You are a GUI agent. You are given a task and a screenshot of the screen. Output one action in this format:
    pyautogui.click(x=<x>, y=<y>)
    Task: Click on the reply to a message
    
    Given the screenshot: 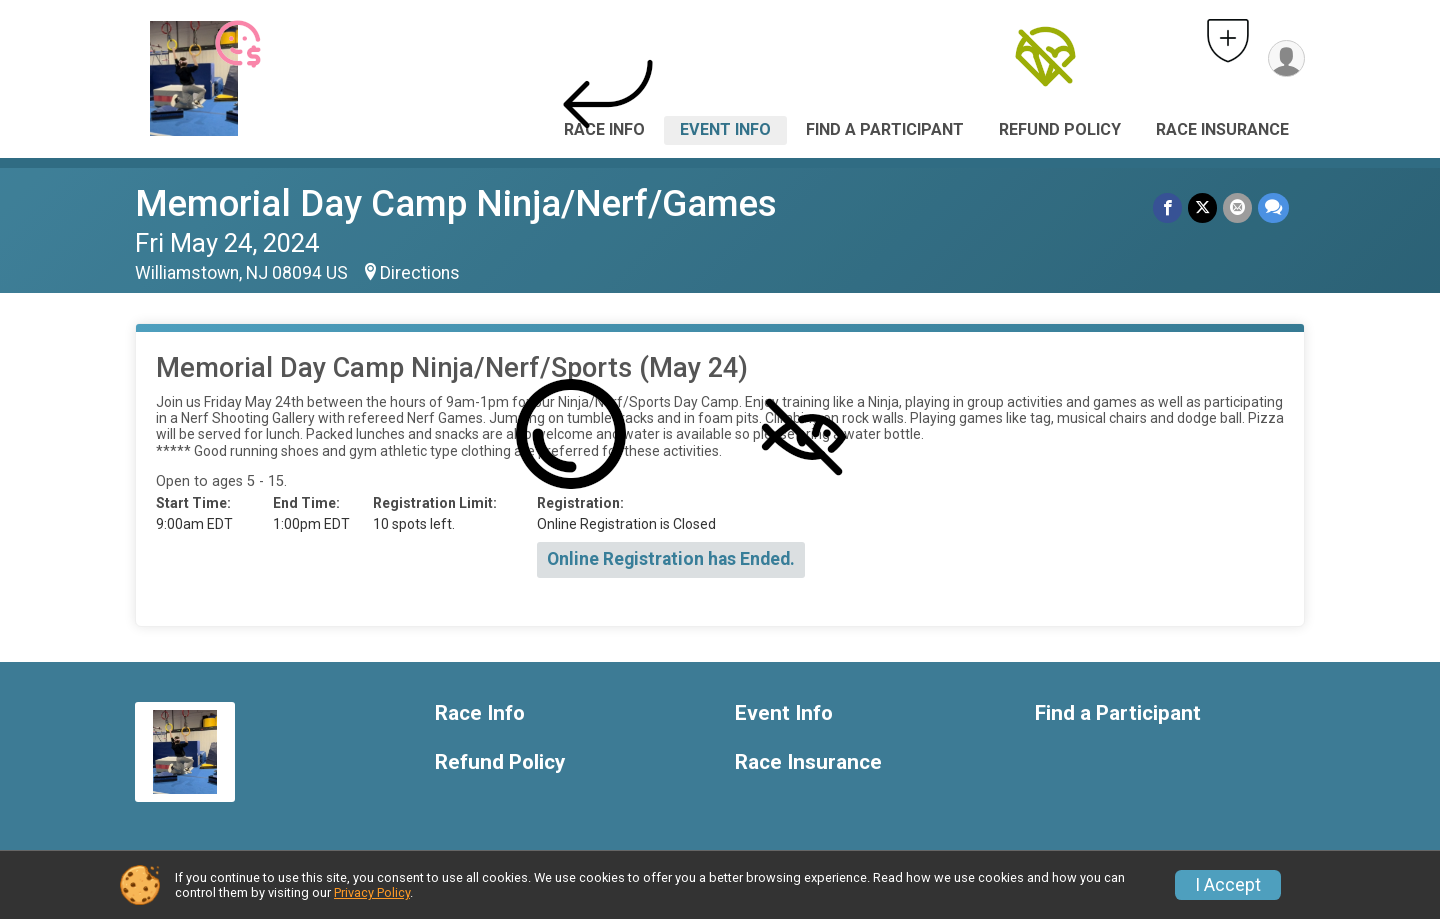 What is the action you would take?
    pyautogui.click(x=608, y=94)
    